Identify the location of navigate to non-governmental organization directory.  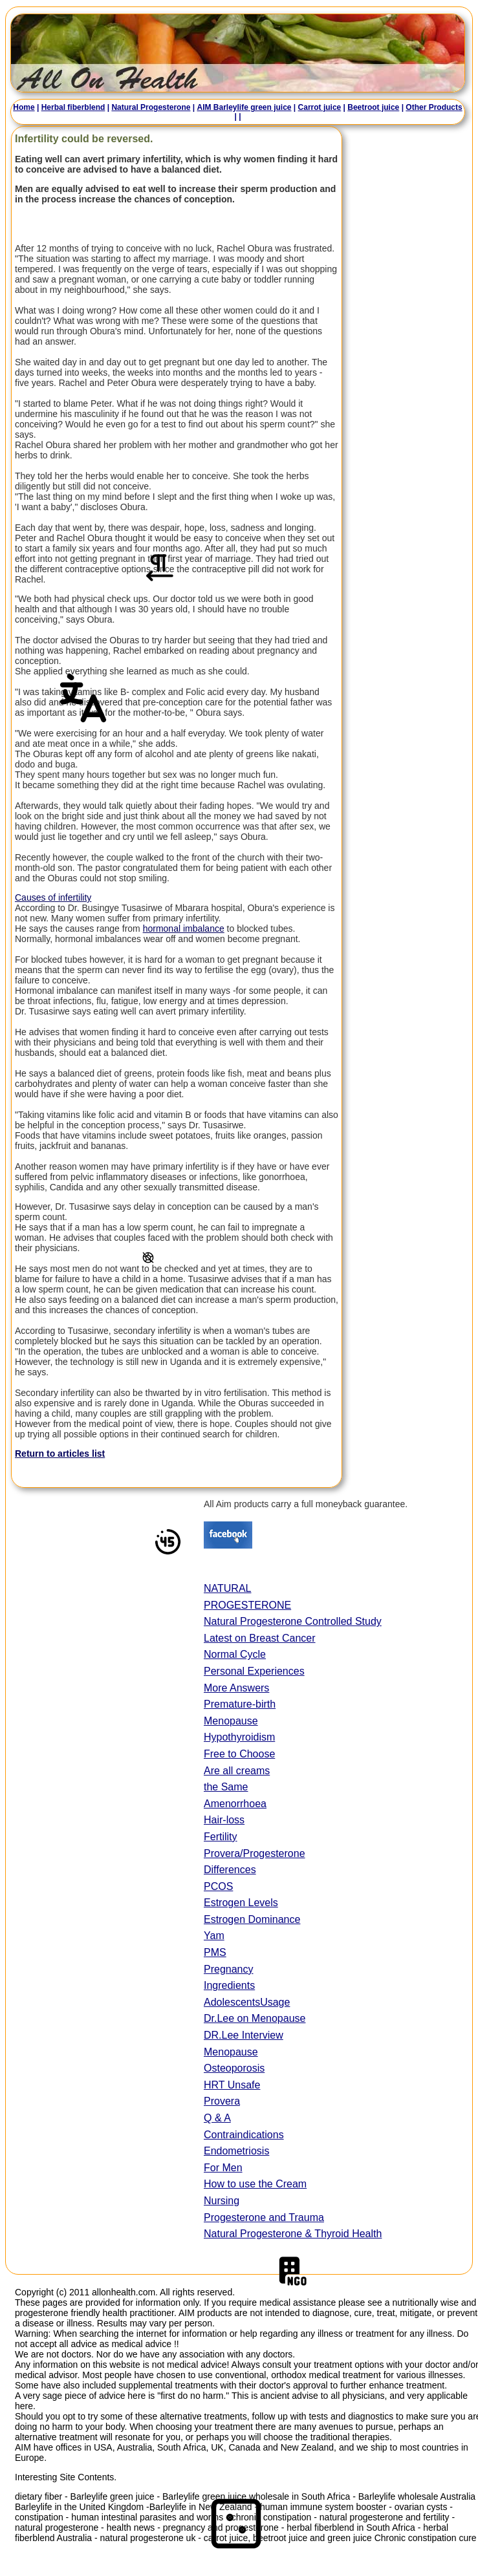
(291, 2270).